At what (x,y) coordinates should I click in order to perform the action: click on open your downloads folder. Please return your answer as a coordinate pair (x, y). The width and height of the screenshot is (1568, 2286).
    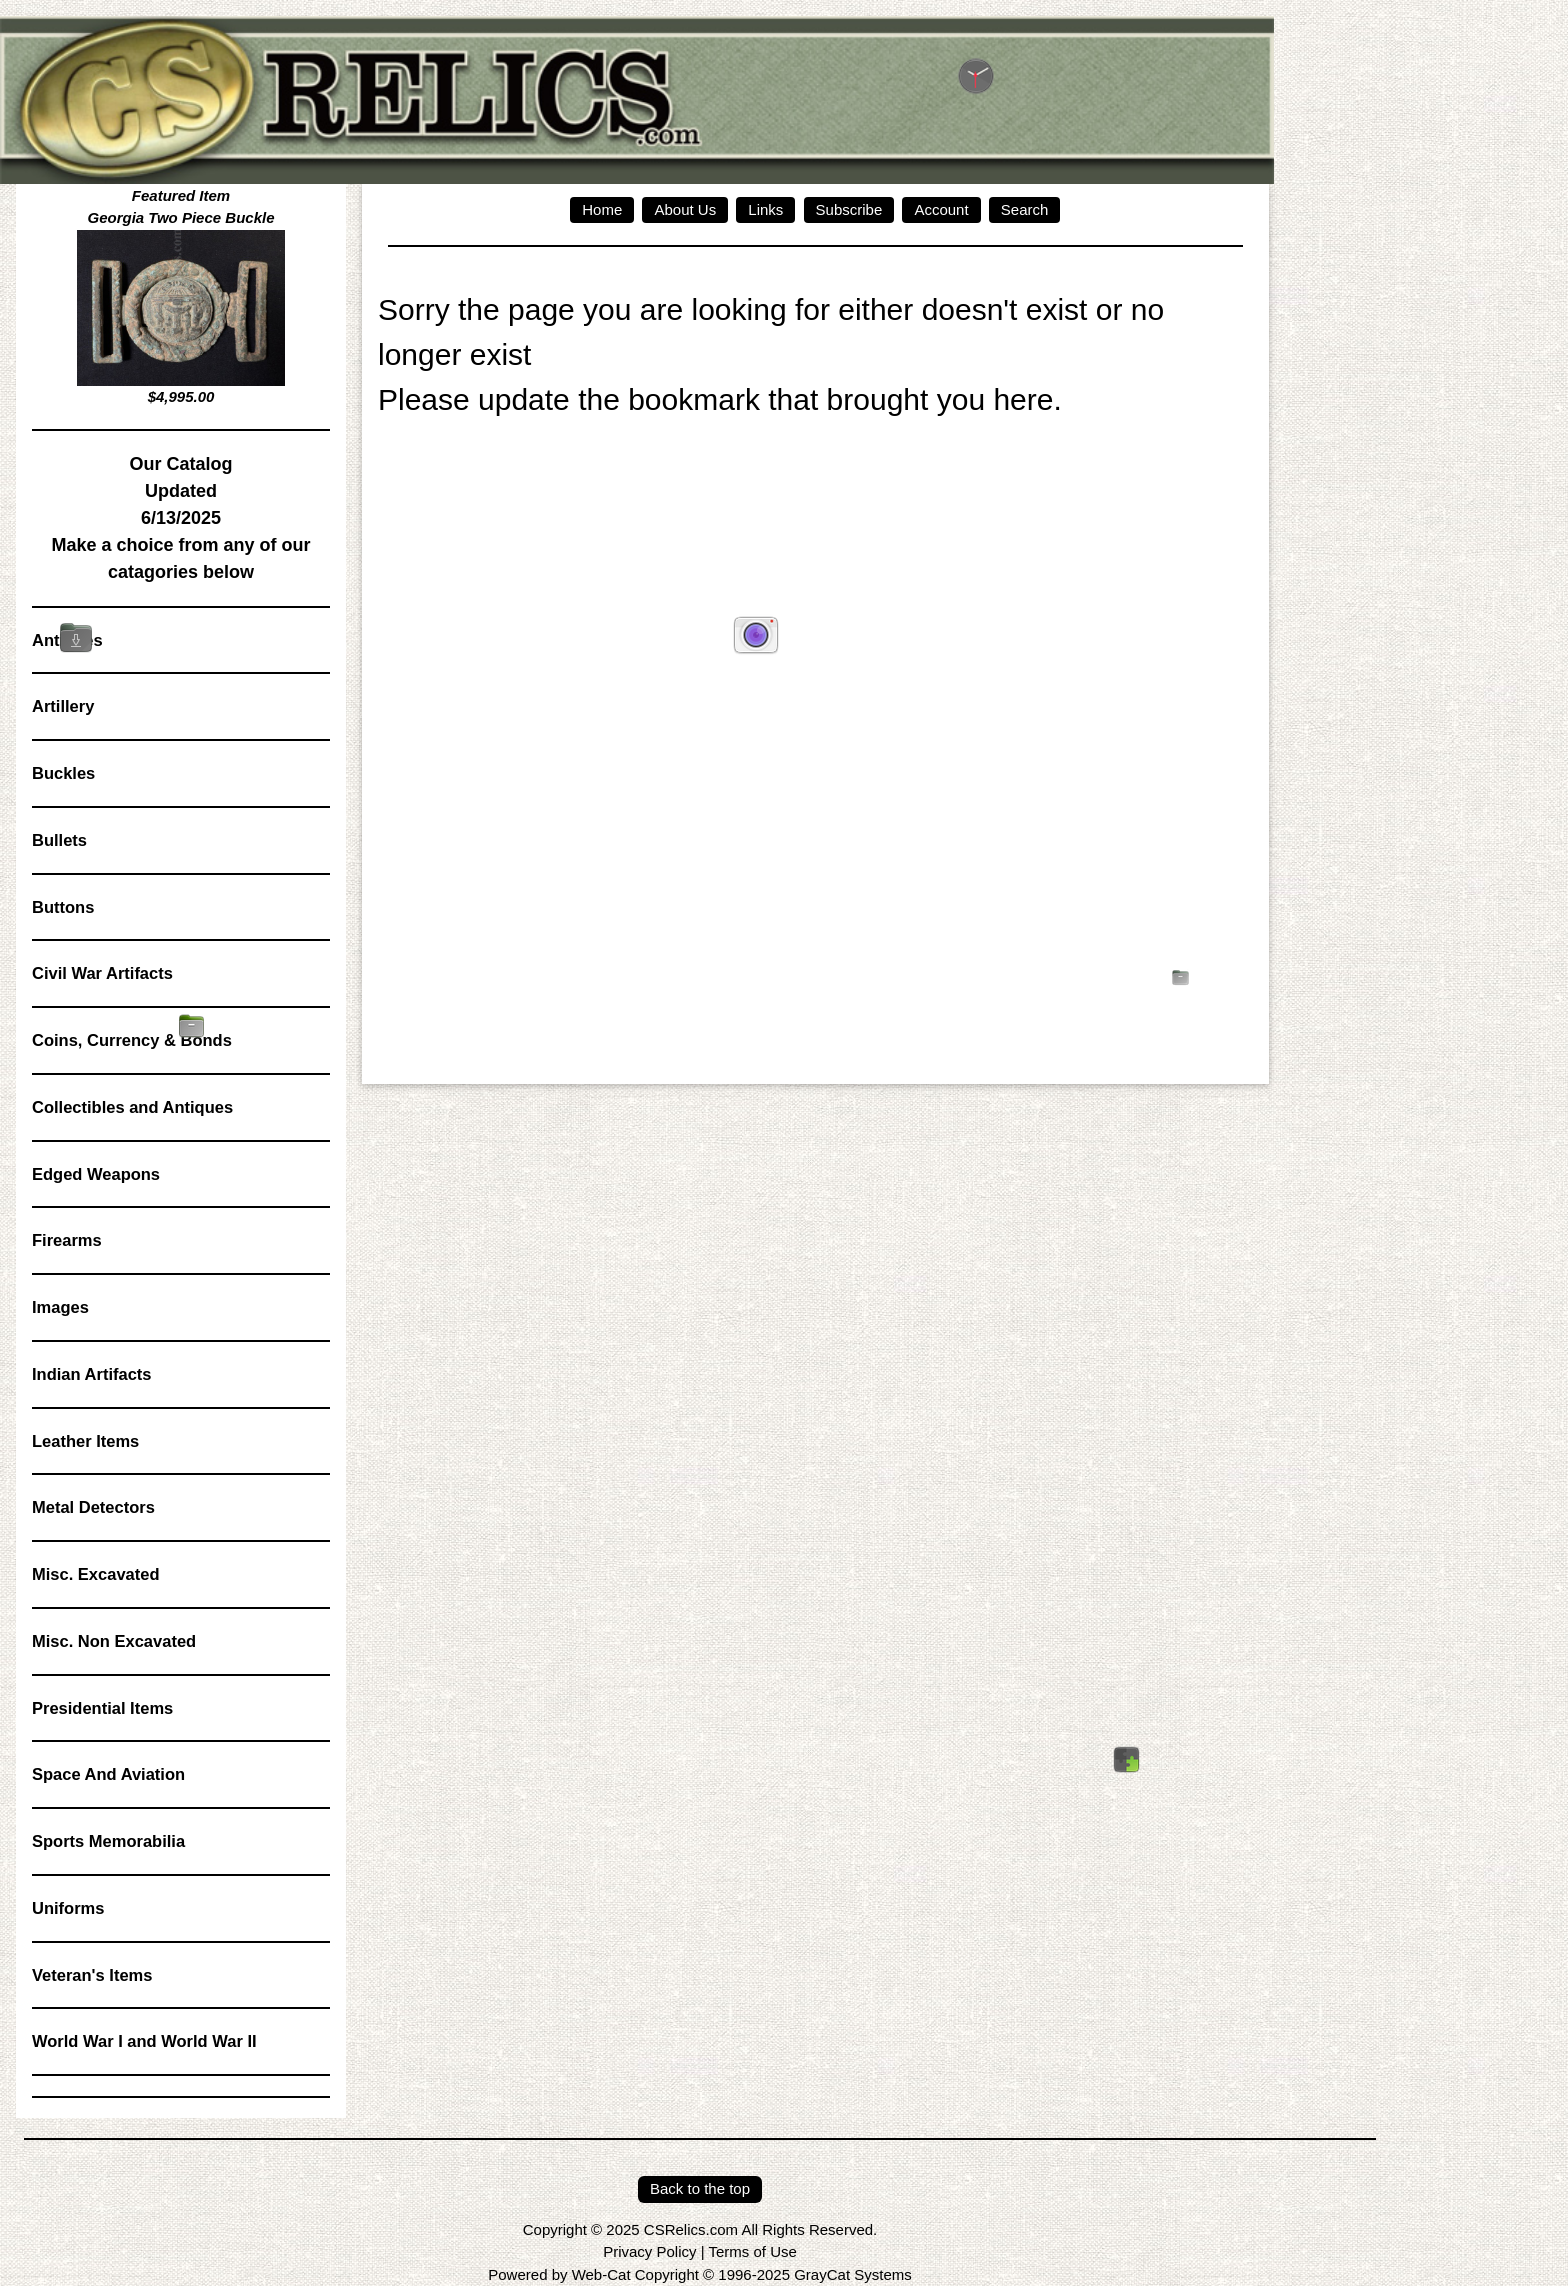
    Looking at the image, I should click on (76, 637).